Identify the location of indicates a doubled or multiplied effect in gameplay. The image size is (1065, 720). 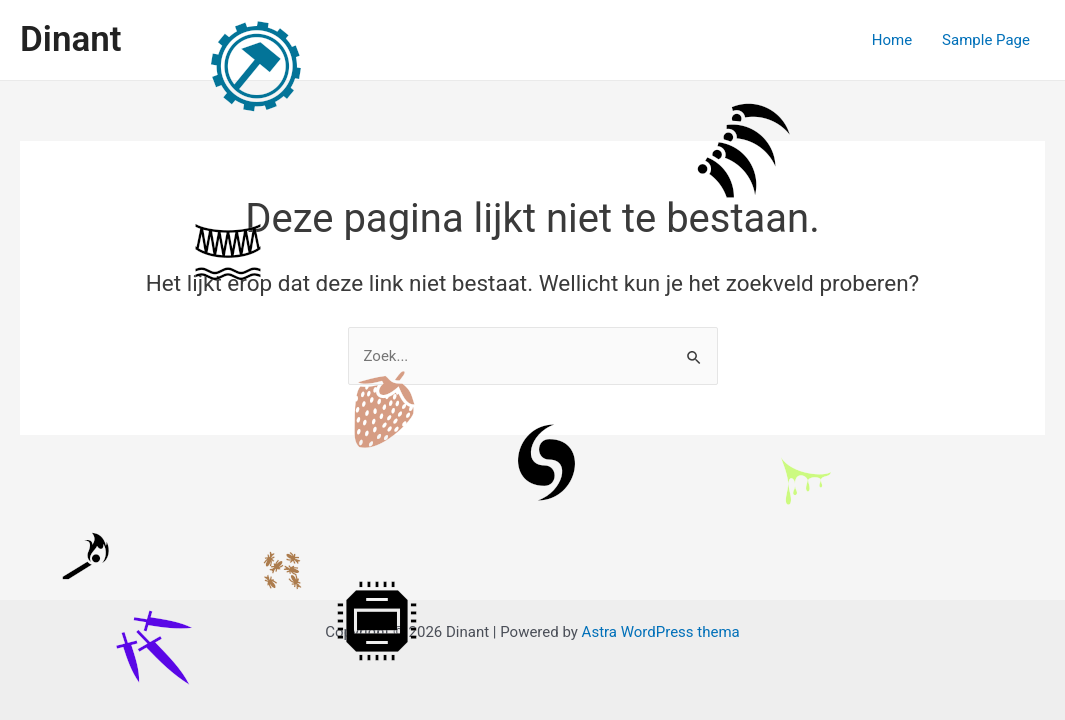
(546, 462).